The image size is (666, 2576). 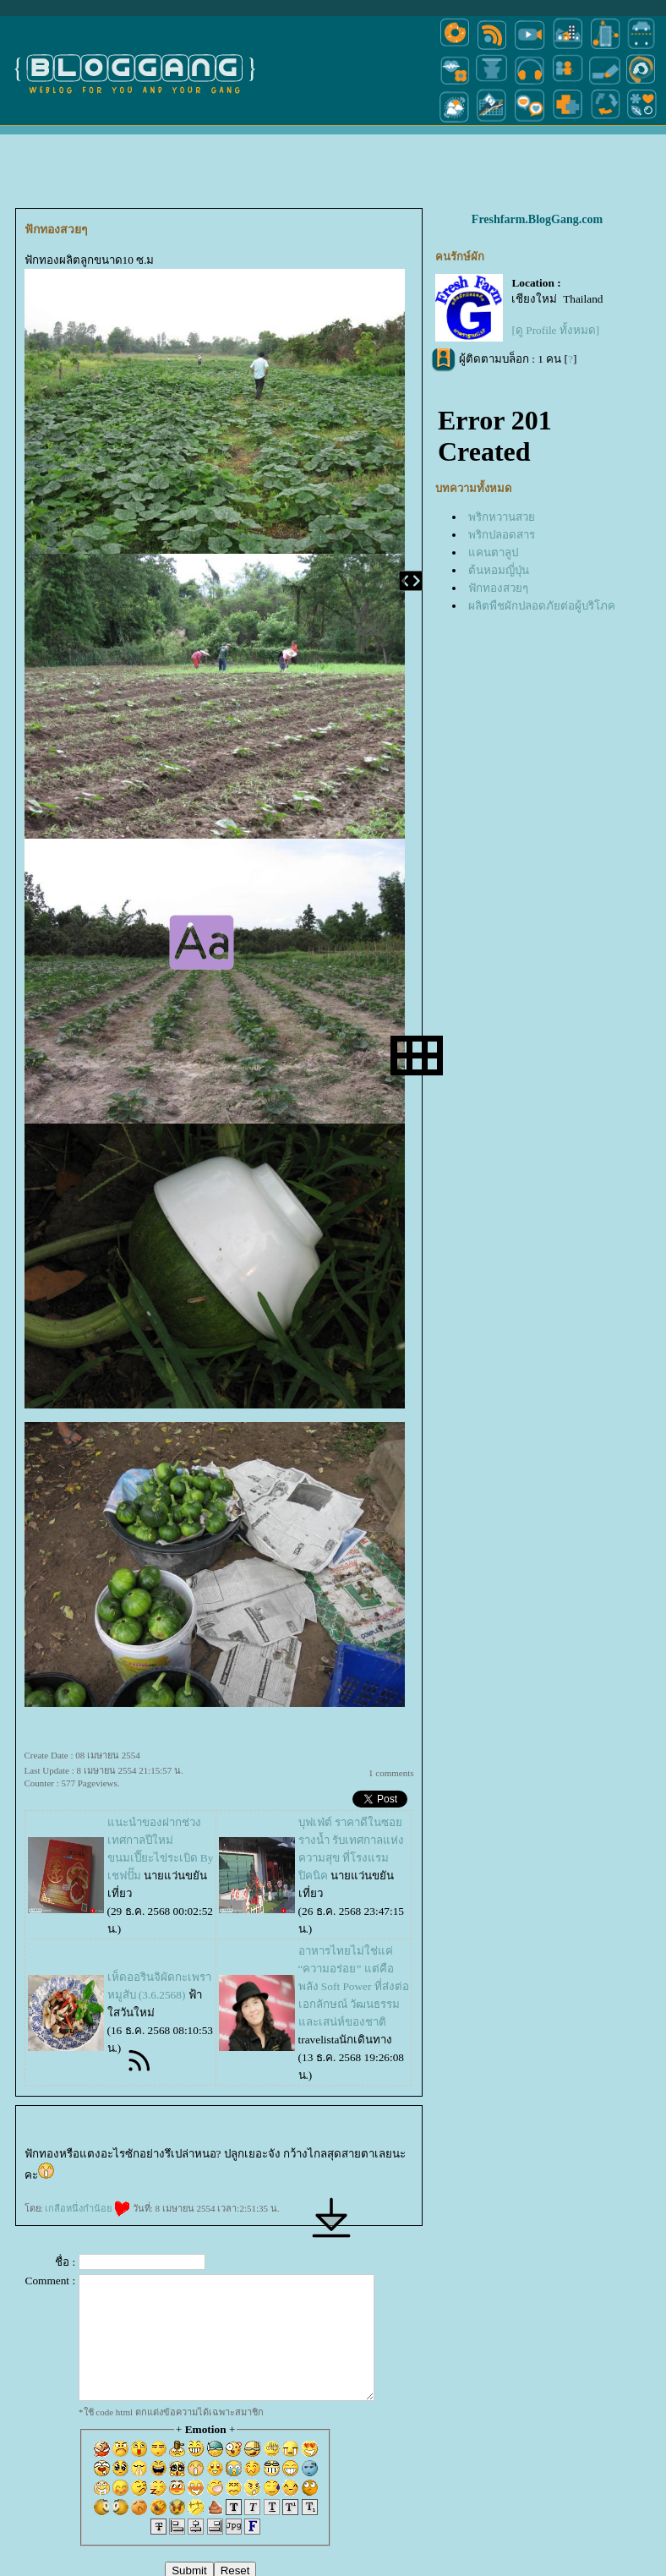 What do you see at coordinates (201, 942) in the screenshot?
I see `change font size settings` at bounding box center [201, 942].